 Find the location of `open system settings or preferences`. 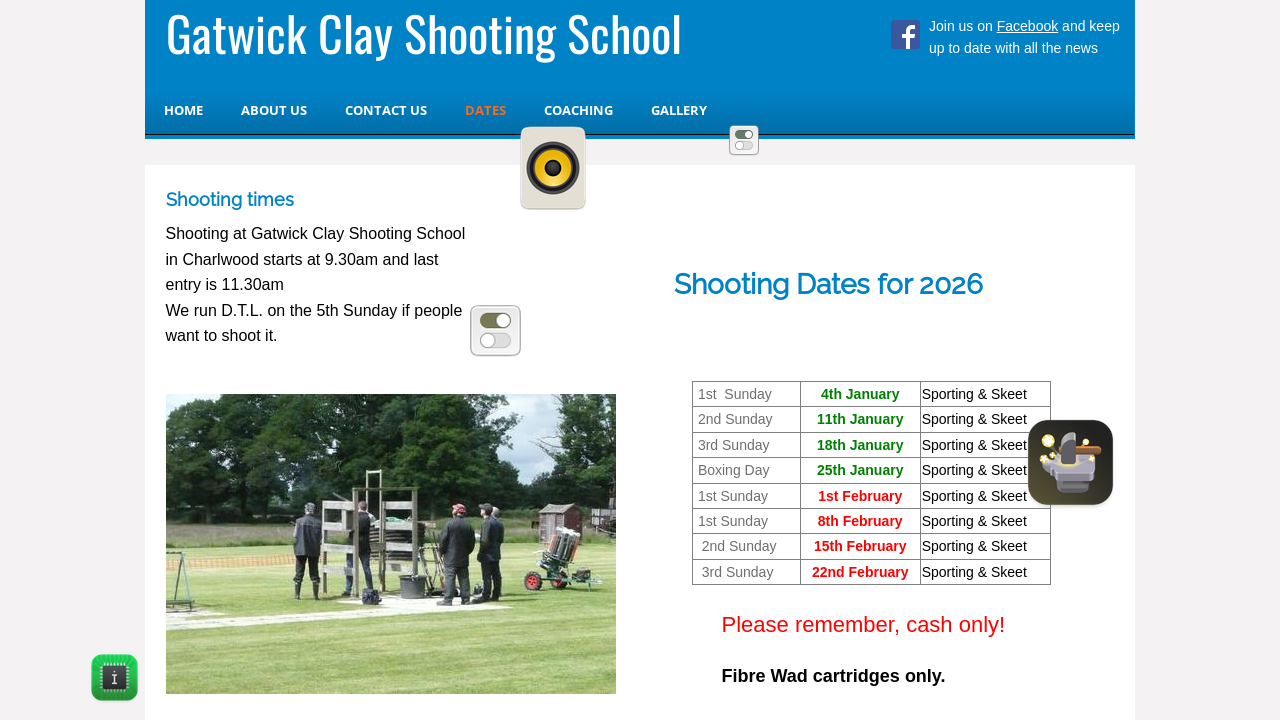

open system settings or preferences is located at coordinates (744, 140).